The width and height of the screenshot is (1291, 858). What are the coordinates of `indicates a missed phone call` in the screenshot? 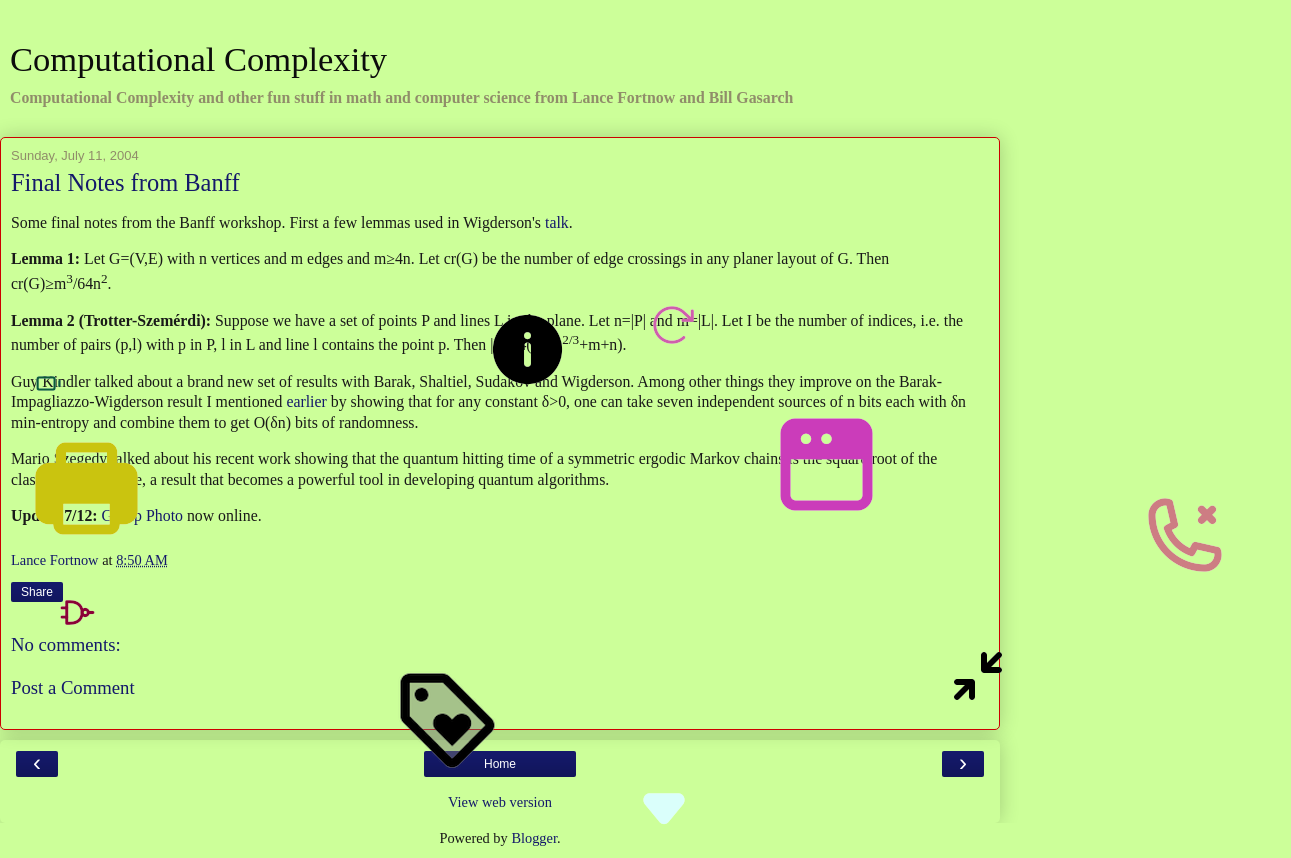 It's located at (1185, 535).